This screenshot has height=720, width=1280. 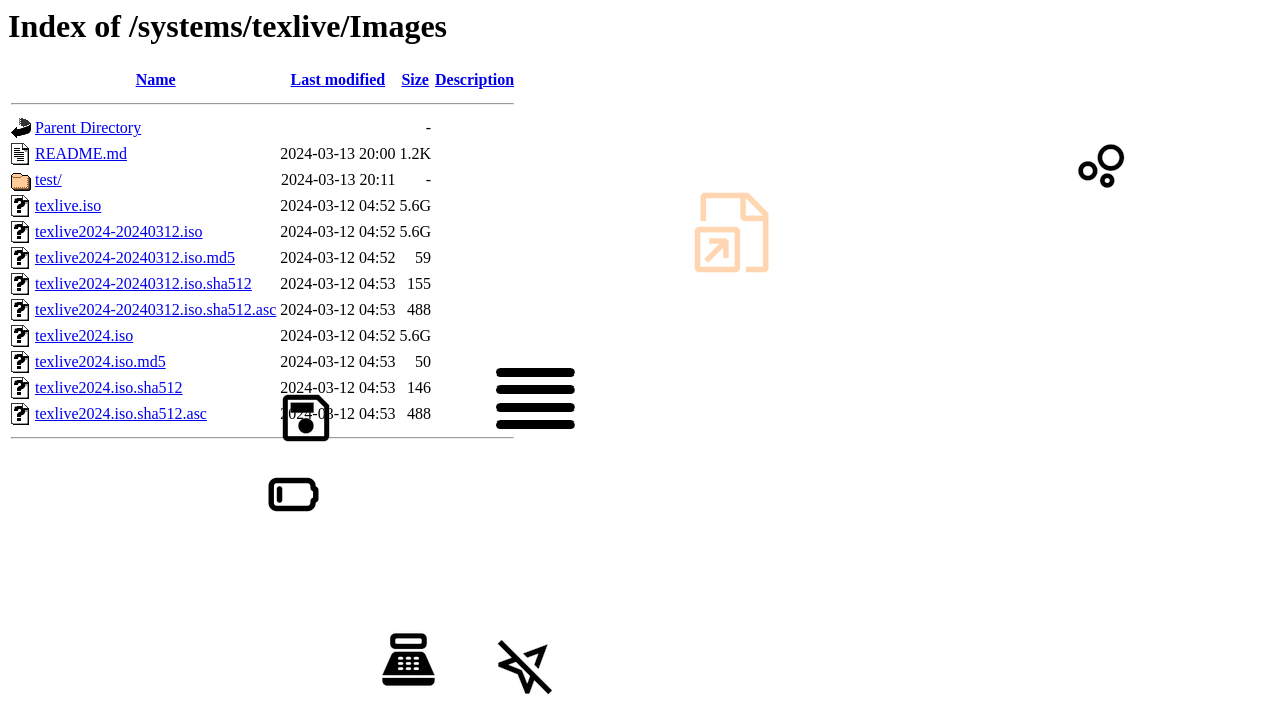 I want to click on save current file or document, so click(x=306, y=418).